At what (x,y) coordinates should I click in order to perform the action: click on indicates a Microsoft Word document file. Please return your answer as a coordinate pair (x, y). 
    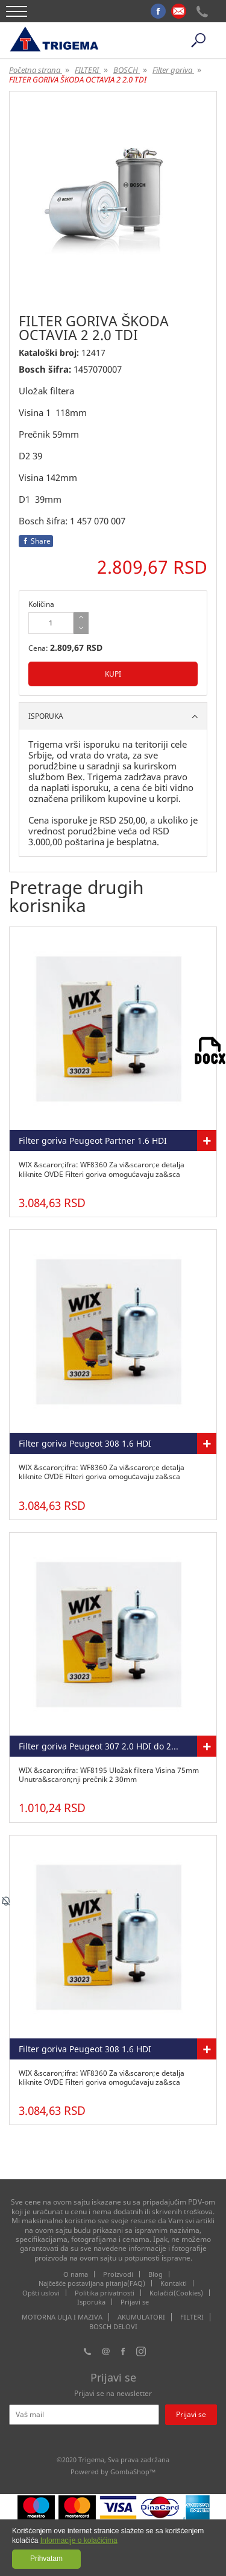
    Looking at the image, I should click on (210, 1051).